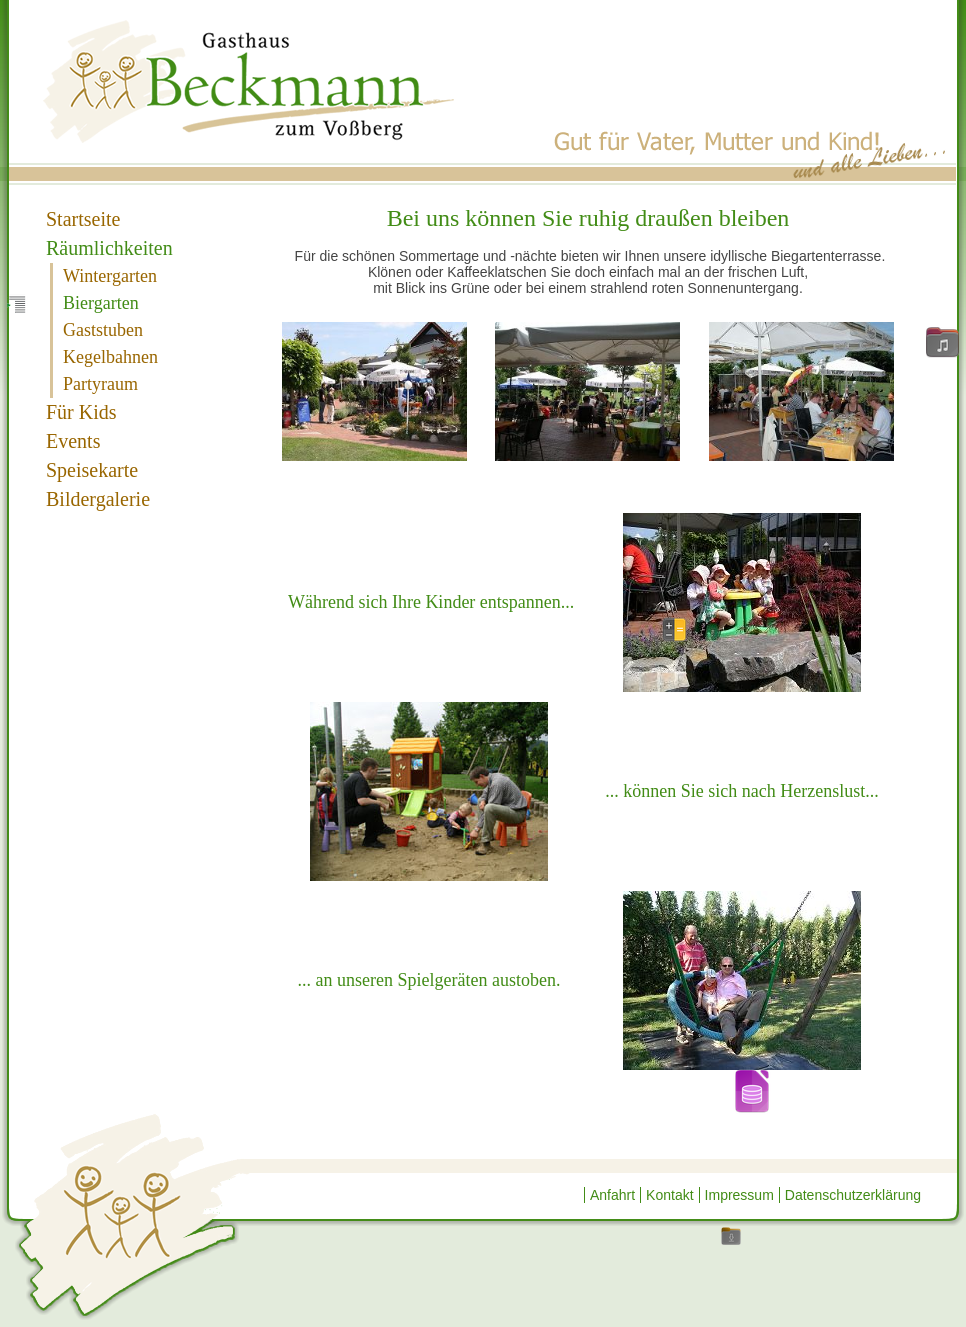 The width and height of the screenshot is (966, 1327). I want to click on open the calculator app, so click(674, 629).